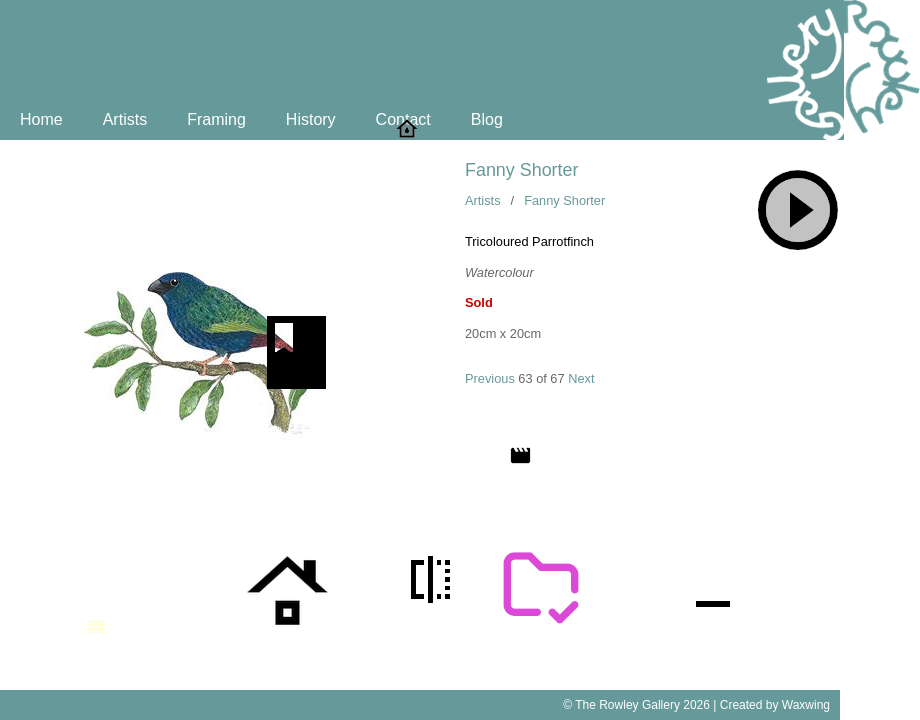 The height and width of the screenshot is (720, 920). What do you see at coordinates (713, 581) in the screenshot?
I see `minimize window to taskbar` at bounding box center [713, 581].